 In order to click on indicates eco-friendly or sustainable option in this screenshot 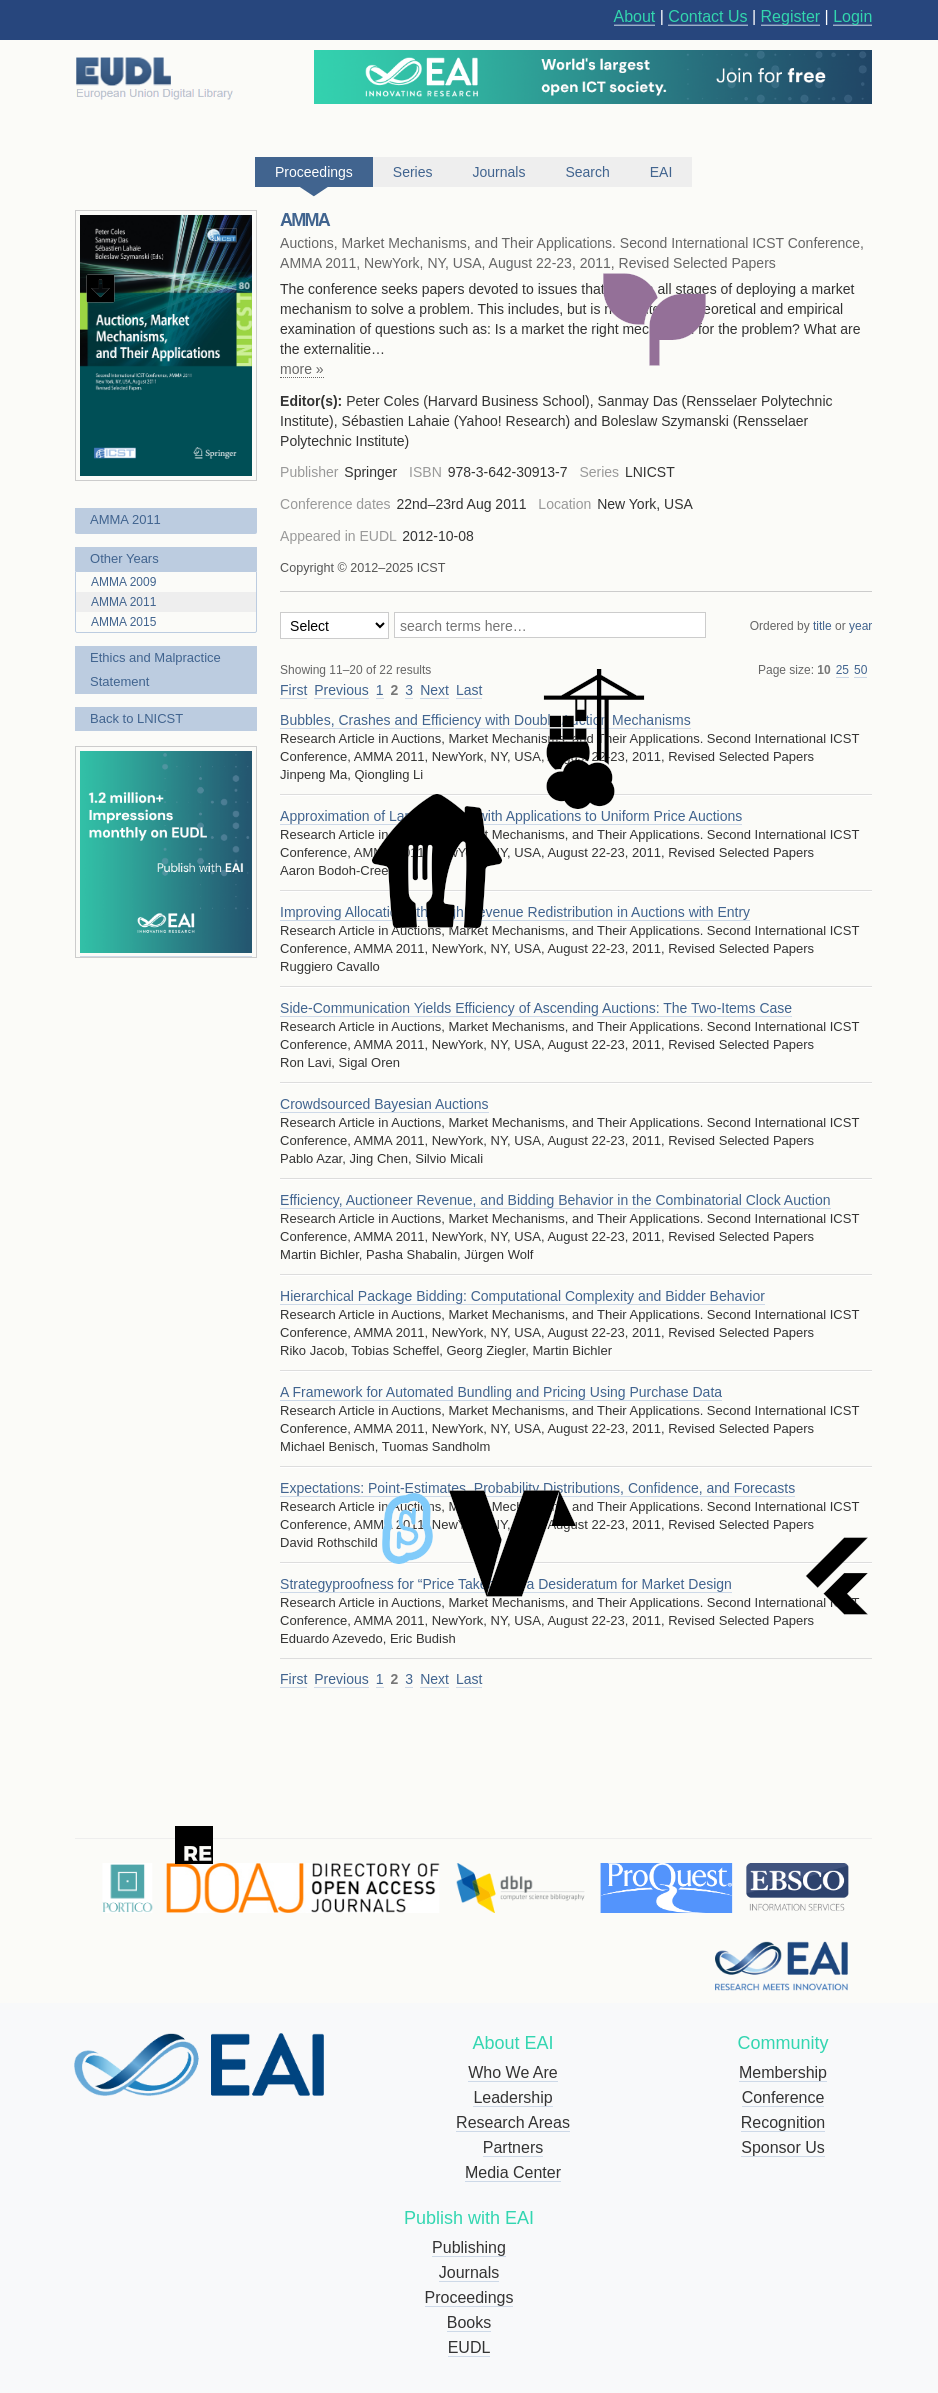, I will do `click(654, 319)`.